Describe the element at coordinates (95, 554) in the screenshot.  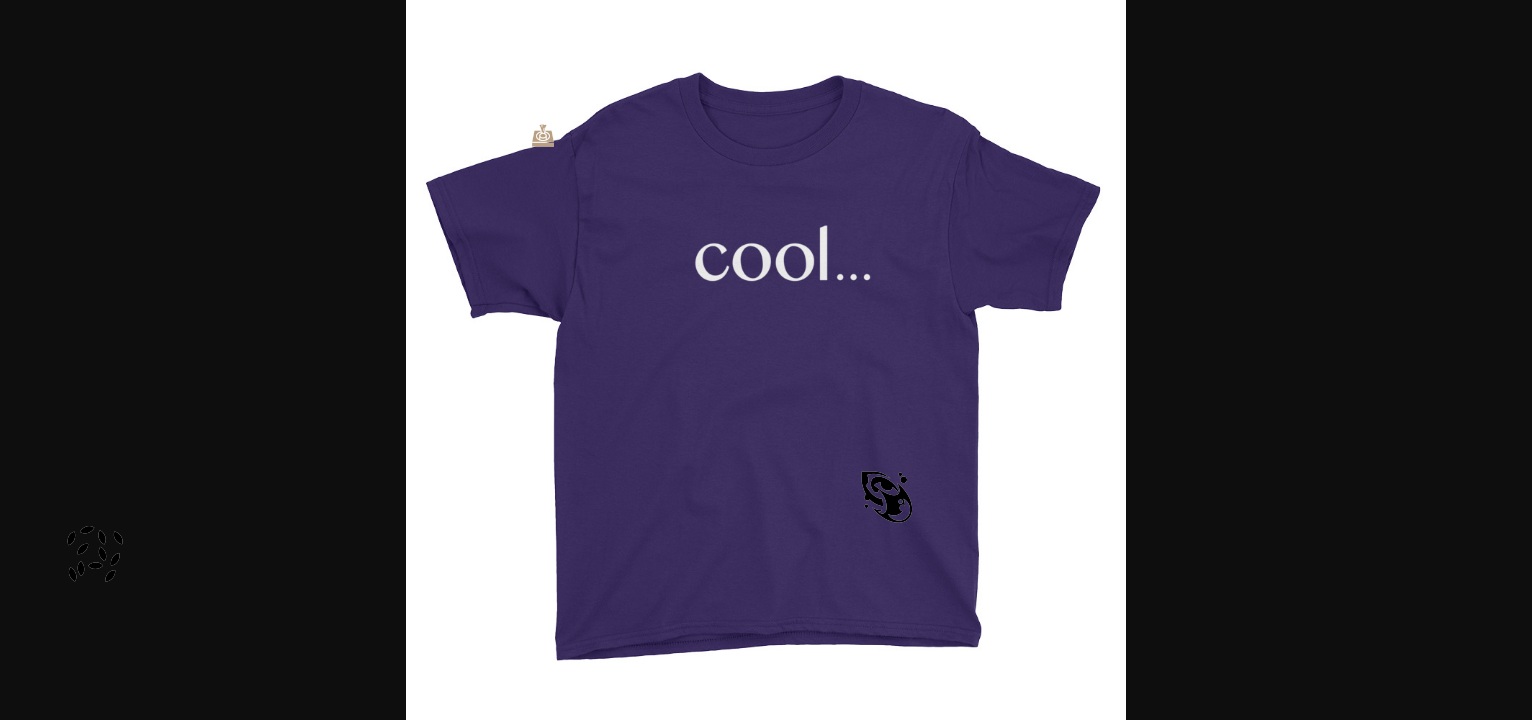
I see `sesame seeds ingredient or allergen indicator` at that location.